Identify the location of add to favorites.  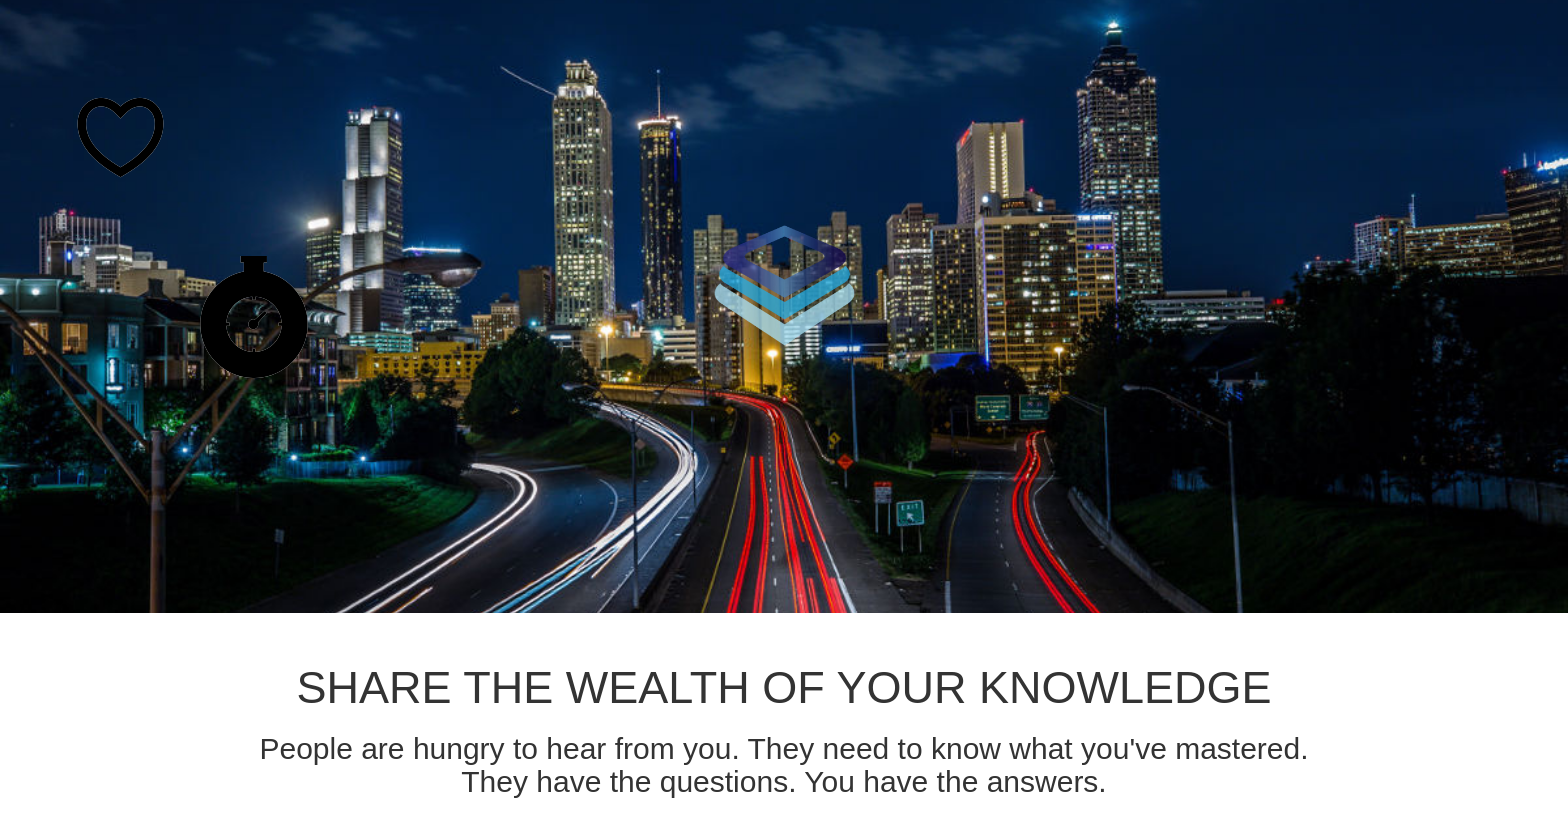
(120, 136).